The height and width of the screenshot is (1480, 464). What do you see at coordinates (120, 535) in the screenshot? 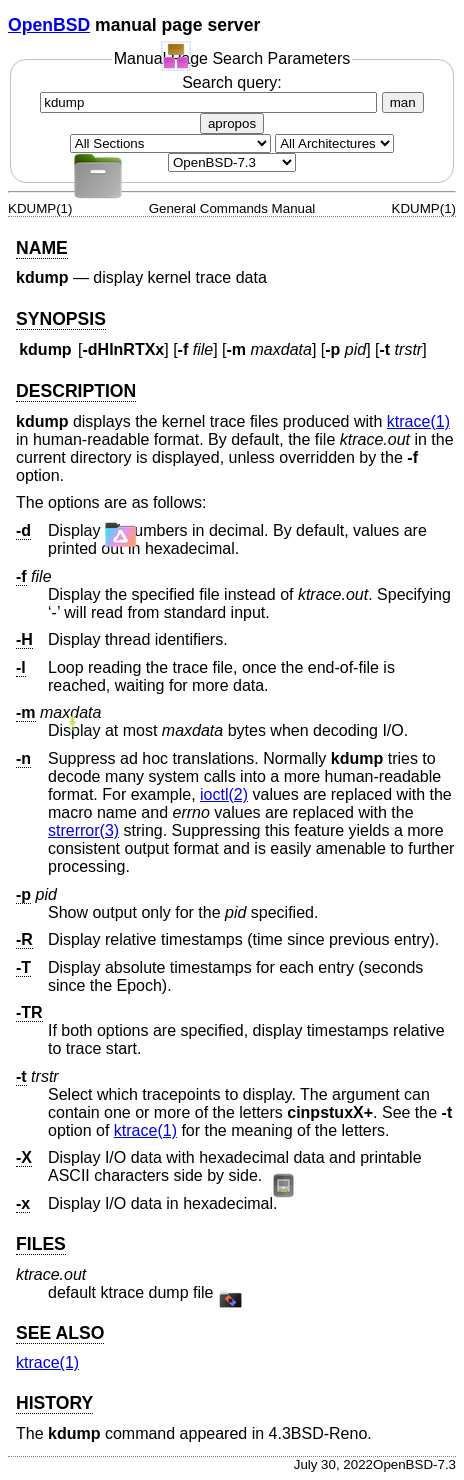
I see `open the Affinity app folder` at bounding box center [120, 535].